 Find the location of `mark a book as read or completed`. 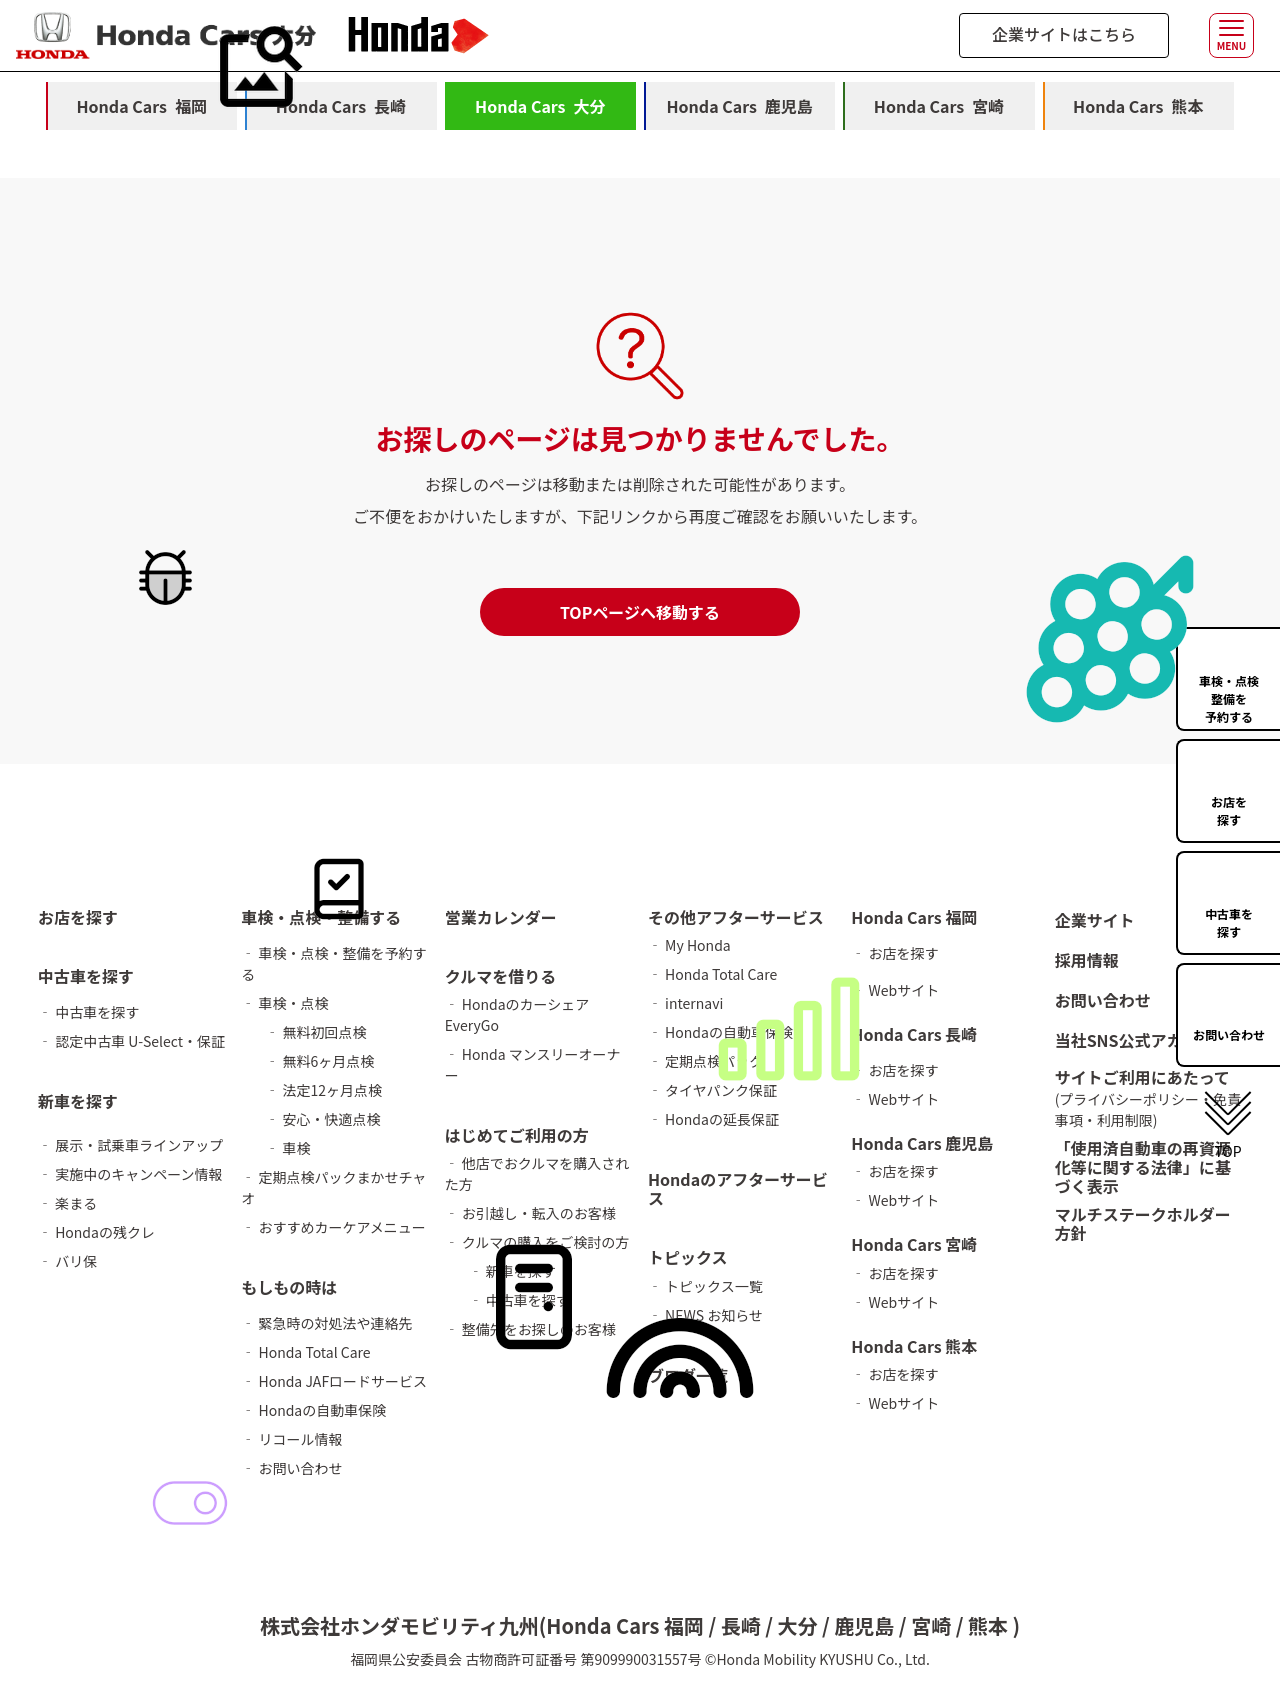

mark a book as read or completed is located at coordinates (339, 889).